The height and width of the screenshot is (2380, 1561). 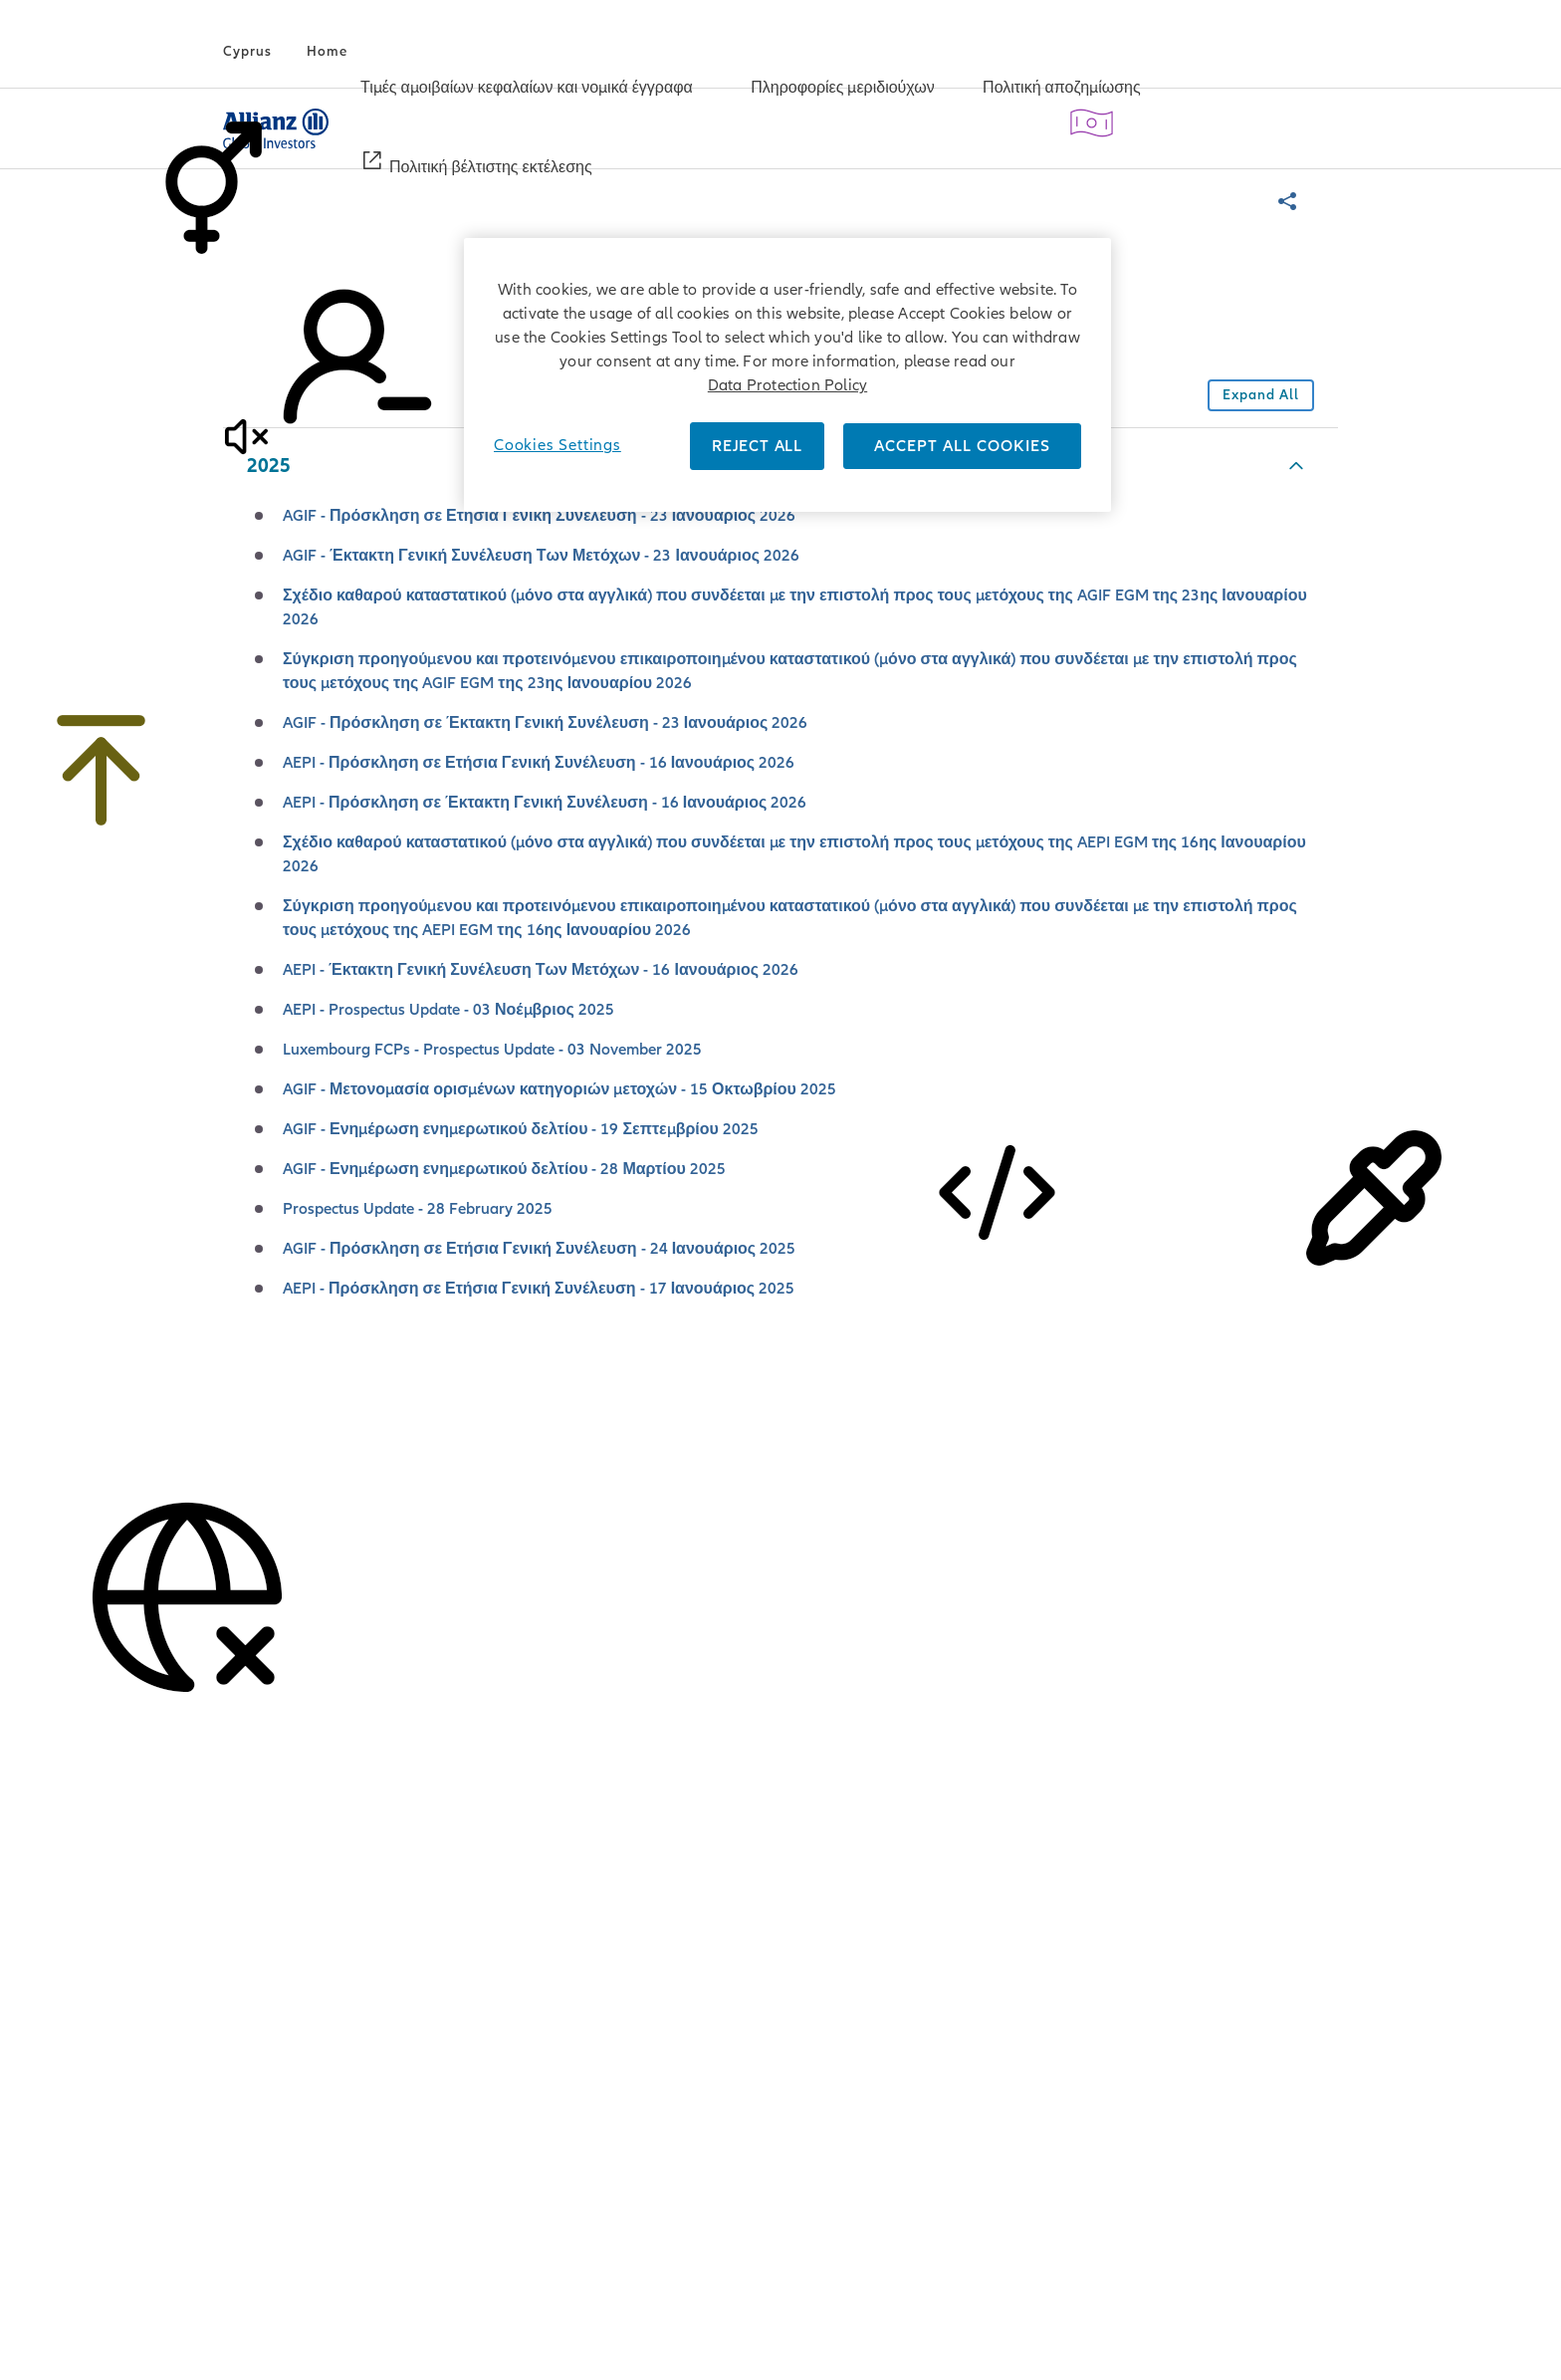 What do you see at coordinates (997, 1192) in the screenshot?
I see `view or edit source code` at bounding box center [997, 1192].